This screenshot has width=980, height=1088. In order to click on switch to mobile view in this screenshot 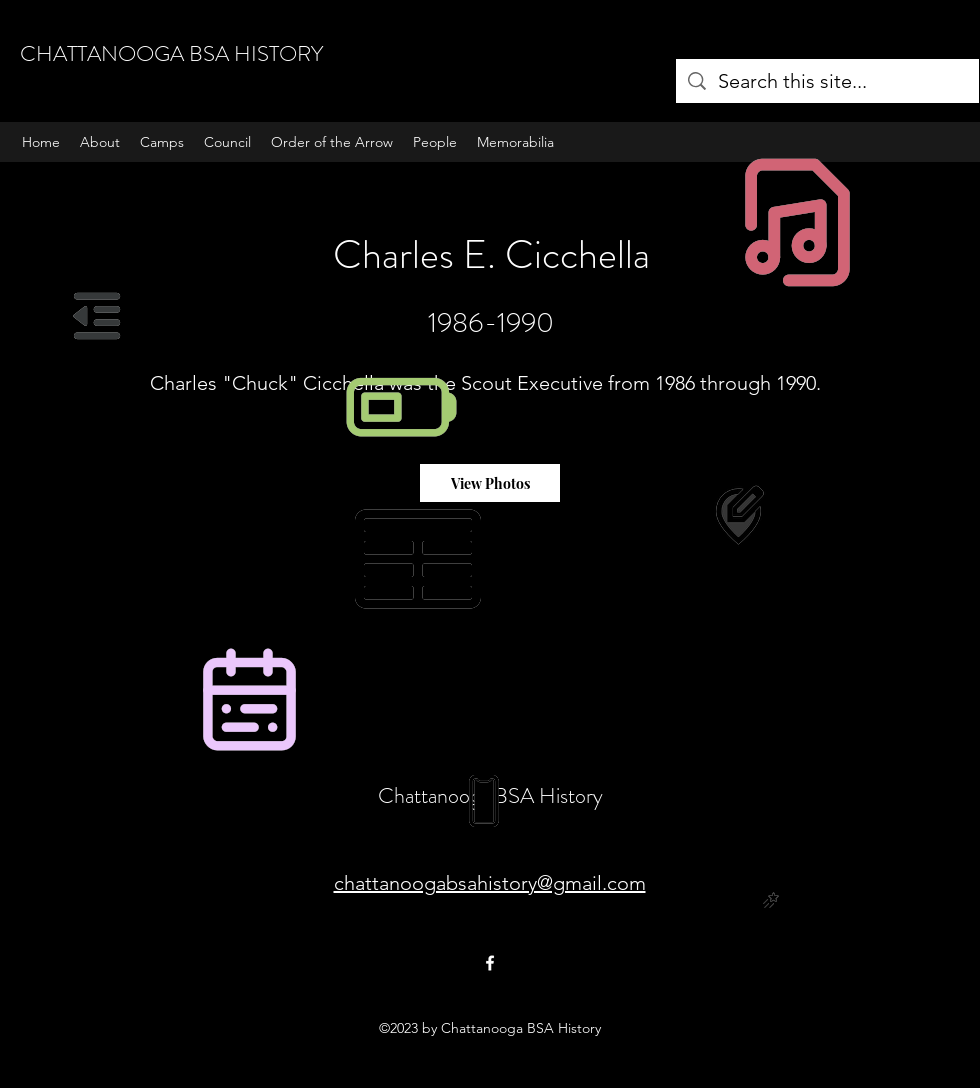, I will do `click(484, 801)`.